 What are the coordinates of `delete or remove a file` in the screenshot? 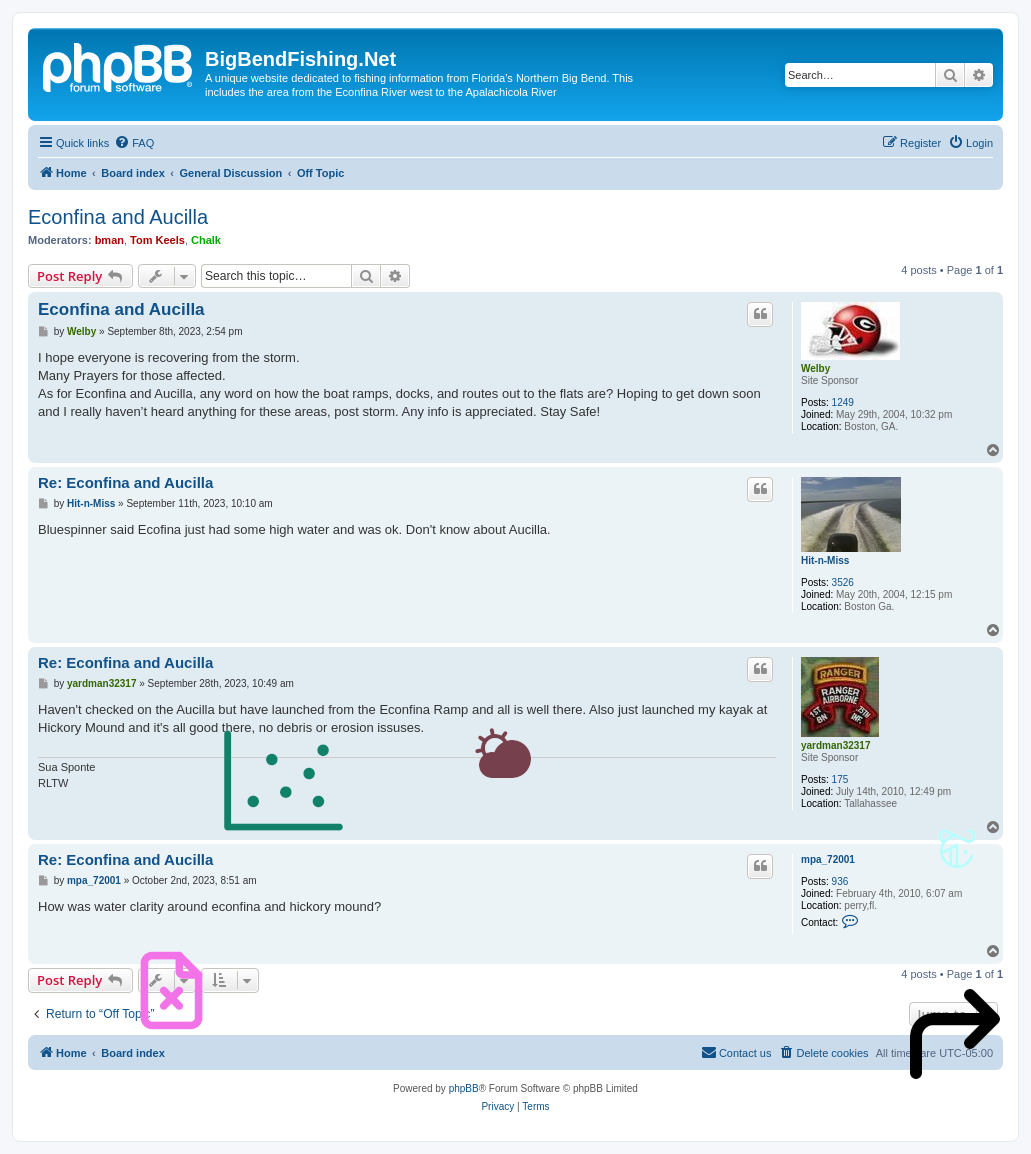 It's located at (171, 990).